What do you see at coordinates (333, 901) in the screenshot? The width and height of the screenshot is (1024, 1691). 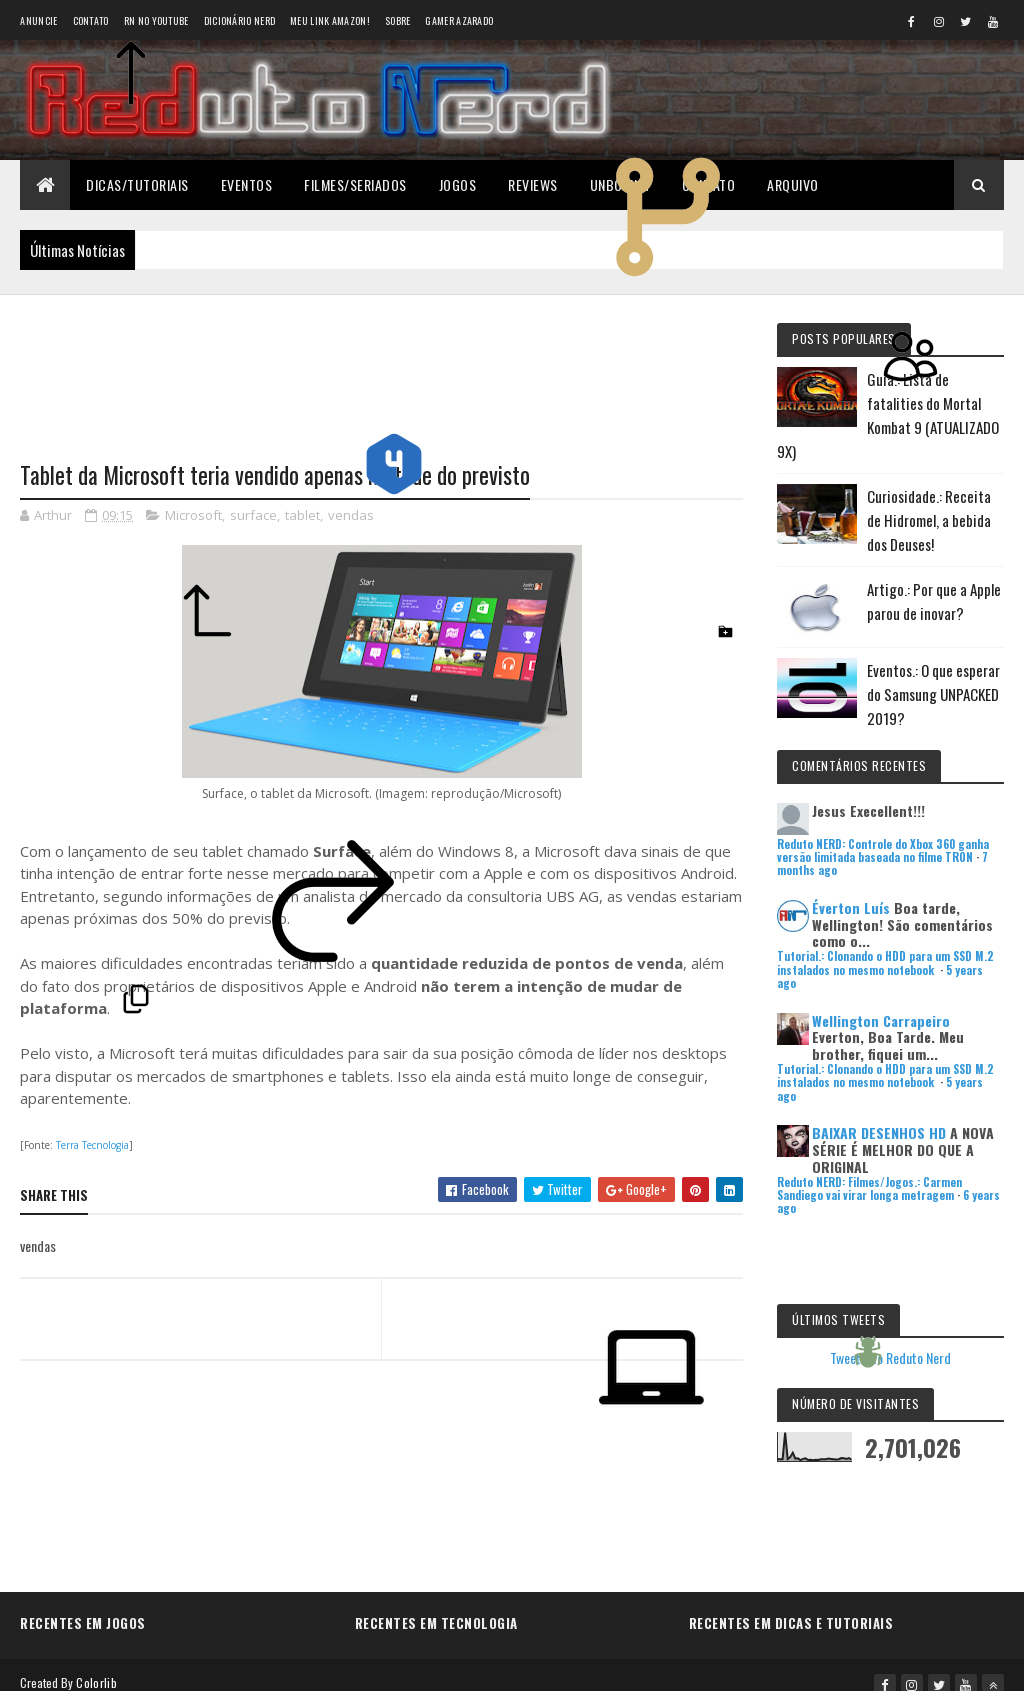 I see `redo last action` at bounding box center [333, 901].